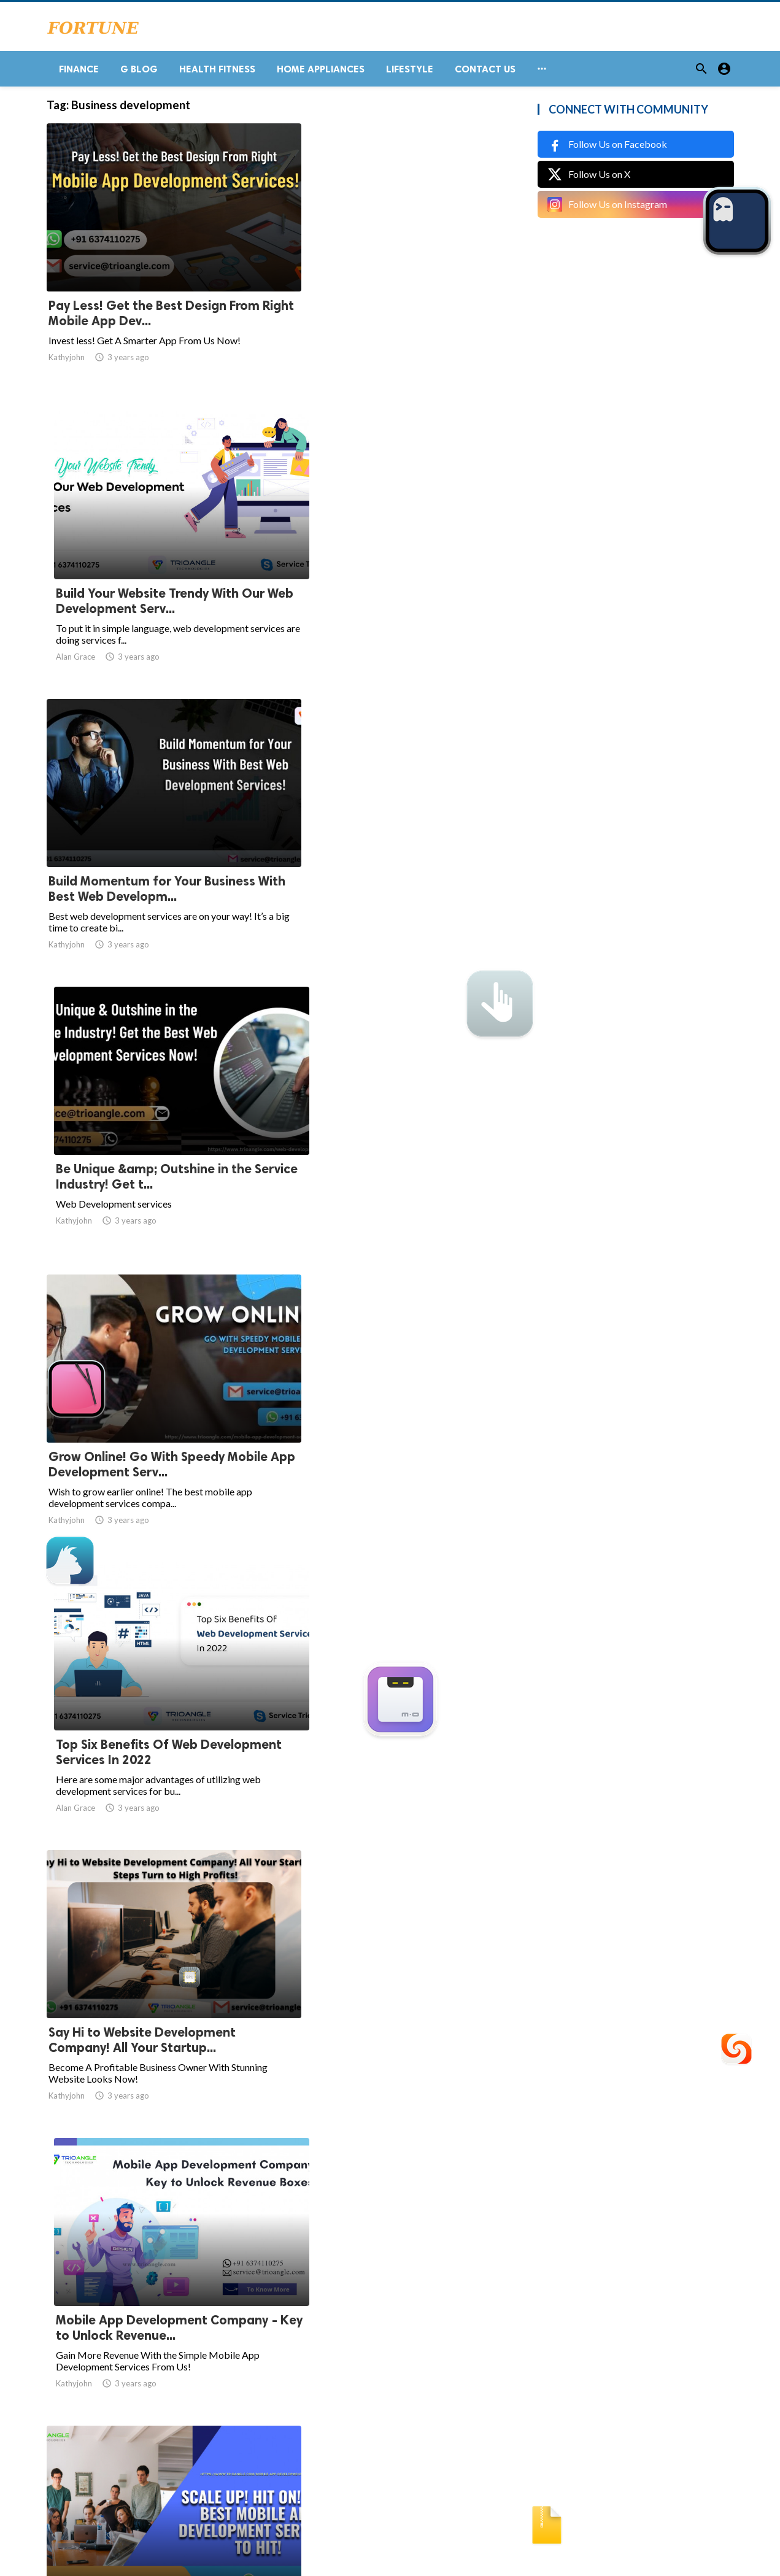  What do you see at coordinates (70, 1560) in the screenshot?
I see `open rambox messaging app` at bounding box center [70, 1560].